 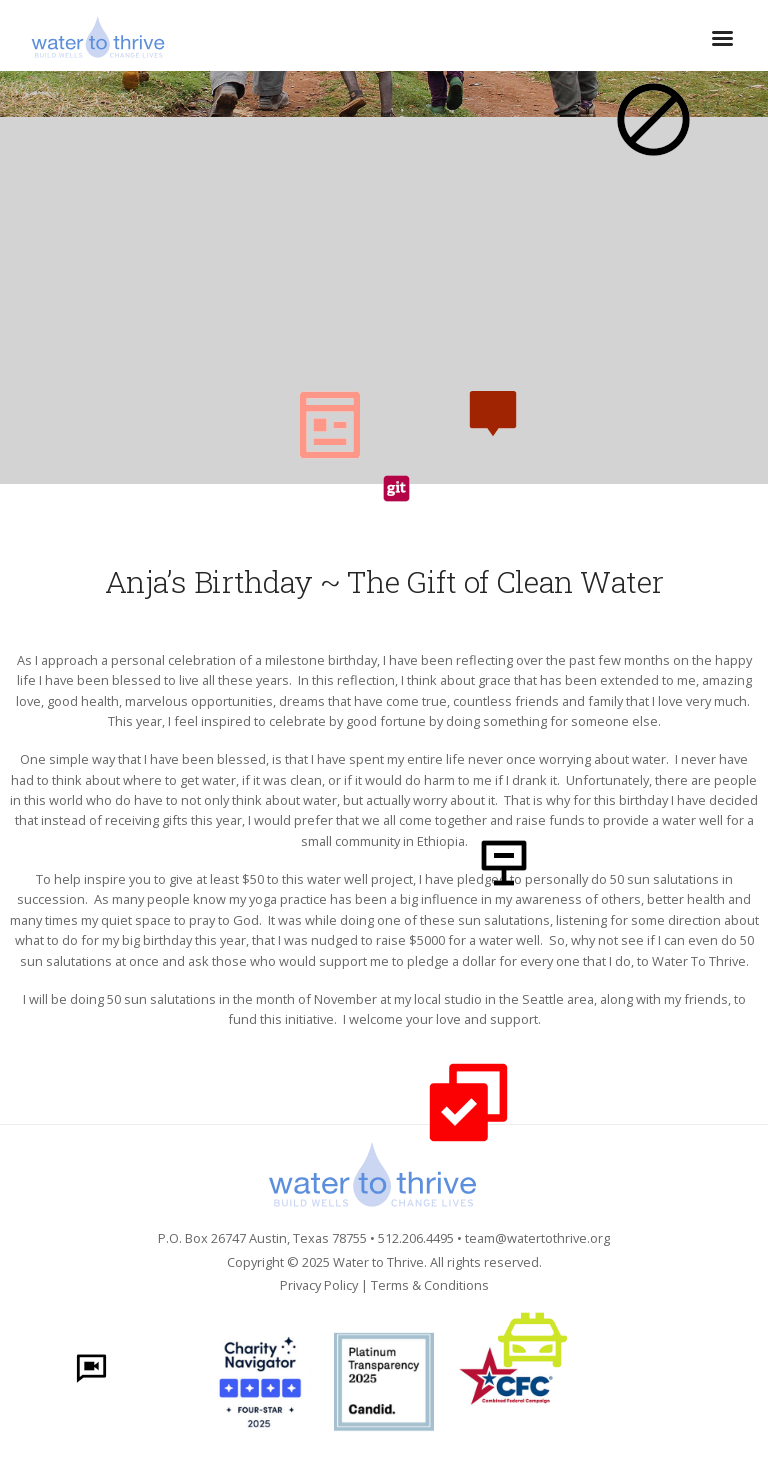 I want to click on open pages document, so click(x=330, y=425).